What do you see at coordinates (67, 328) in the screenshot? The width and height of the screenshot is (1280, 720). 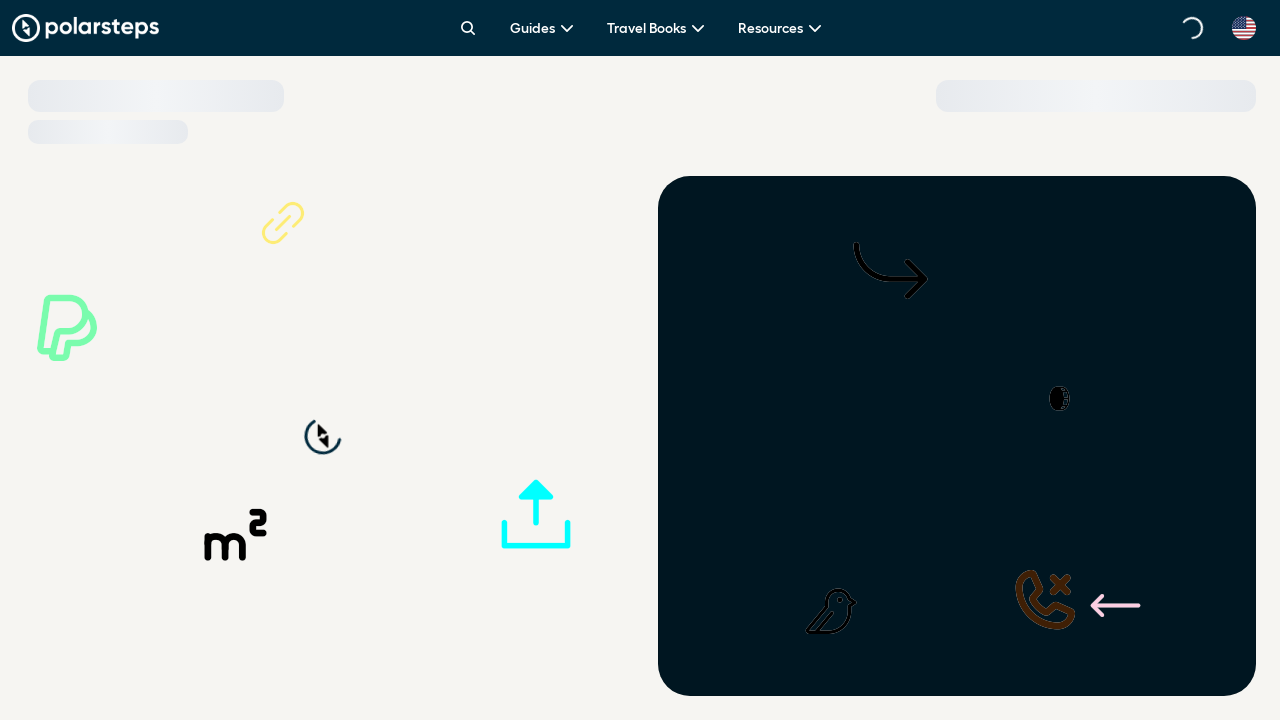 I see `pay with paypal` at bounding box center [67, 328].